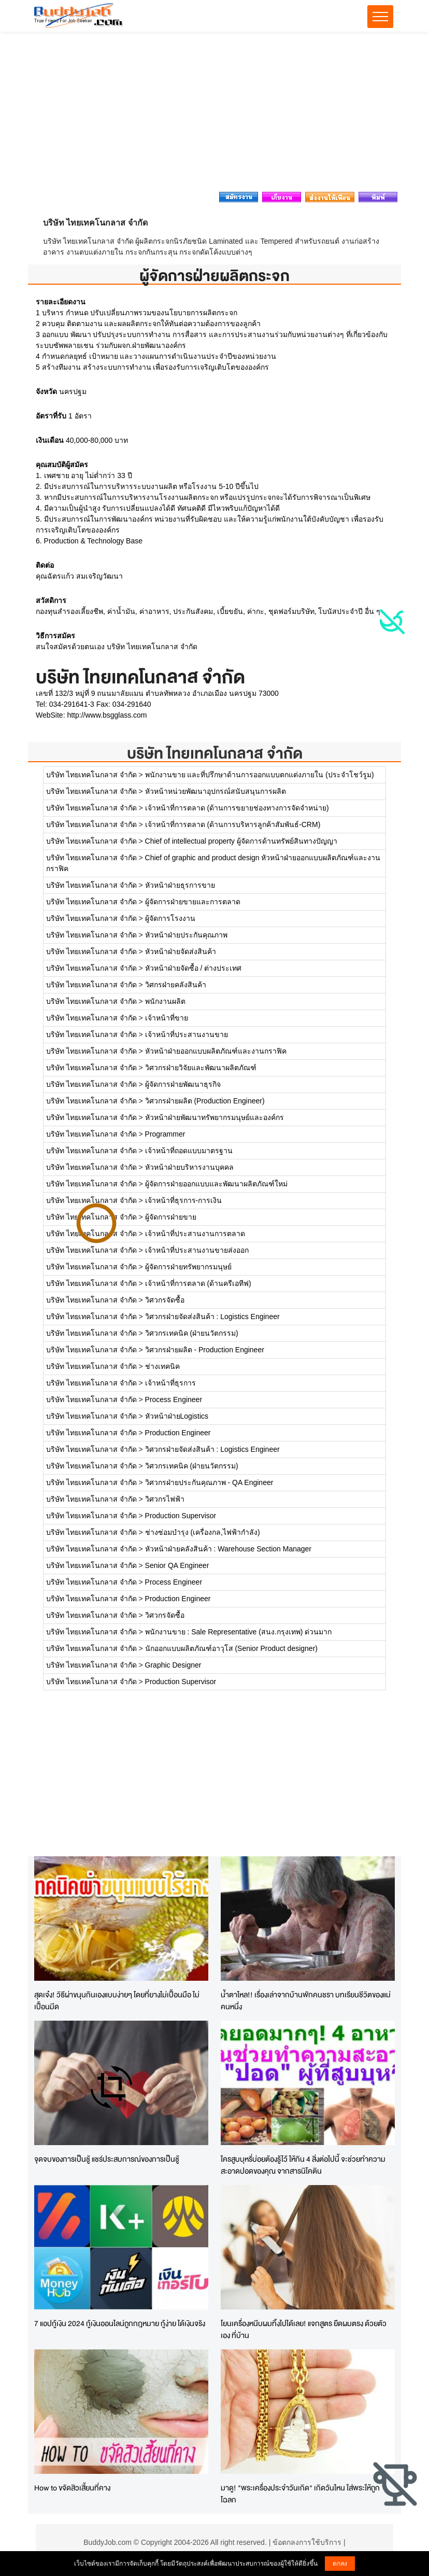  What do you see at coordinates (111, 2087) in the screenshot?
I see `rotate and crop an image` at bounding box center [111, 2087].